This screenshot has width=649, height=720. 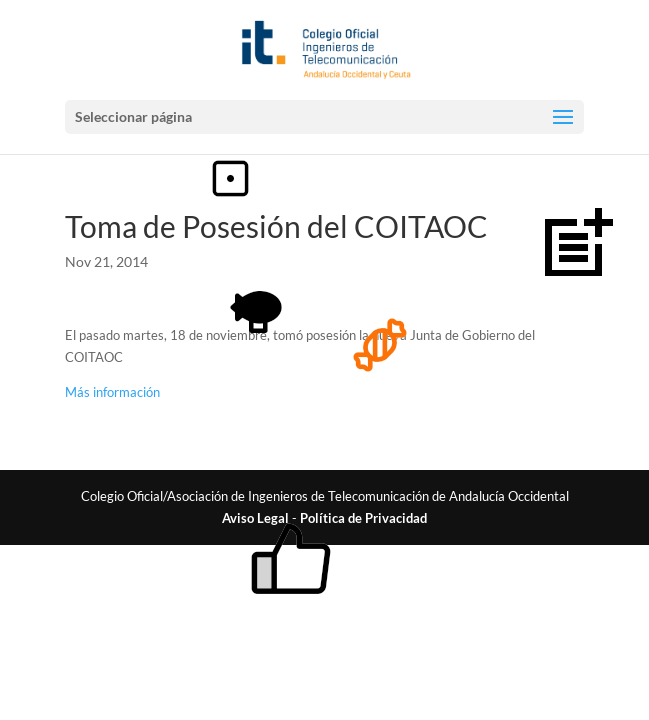 What do you see at coordinates (256, 312) in the screenshot?
I see `access airship or blimp travel options` at bounding box center [256, 312].